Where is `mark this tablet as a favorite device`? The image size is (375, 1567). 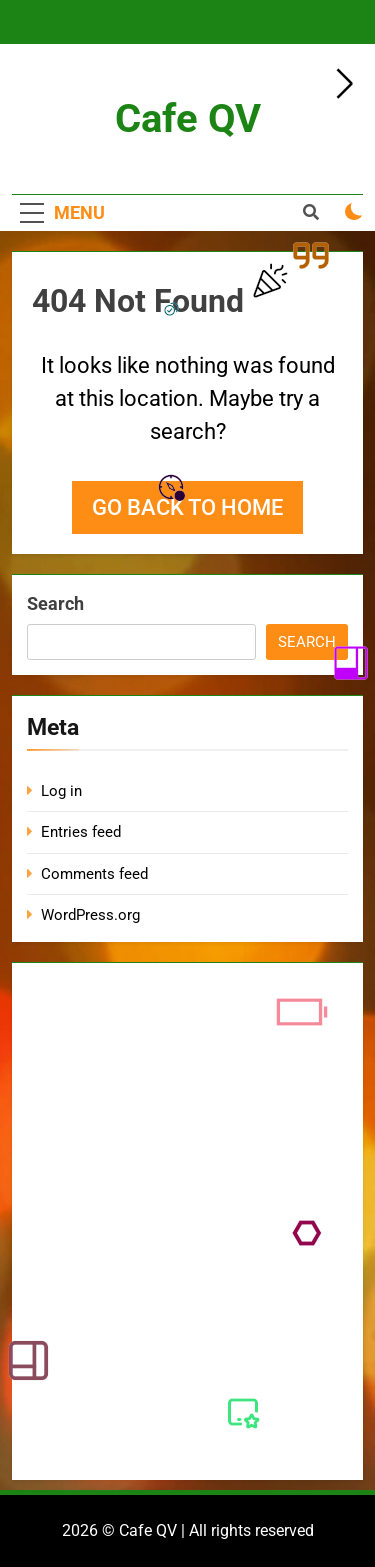 mark this tablet as a favorite device is located at coordinates (243, 1412).